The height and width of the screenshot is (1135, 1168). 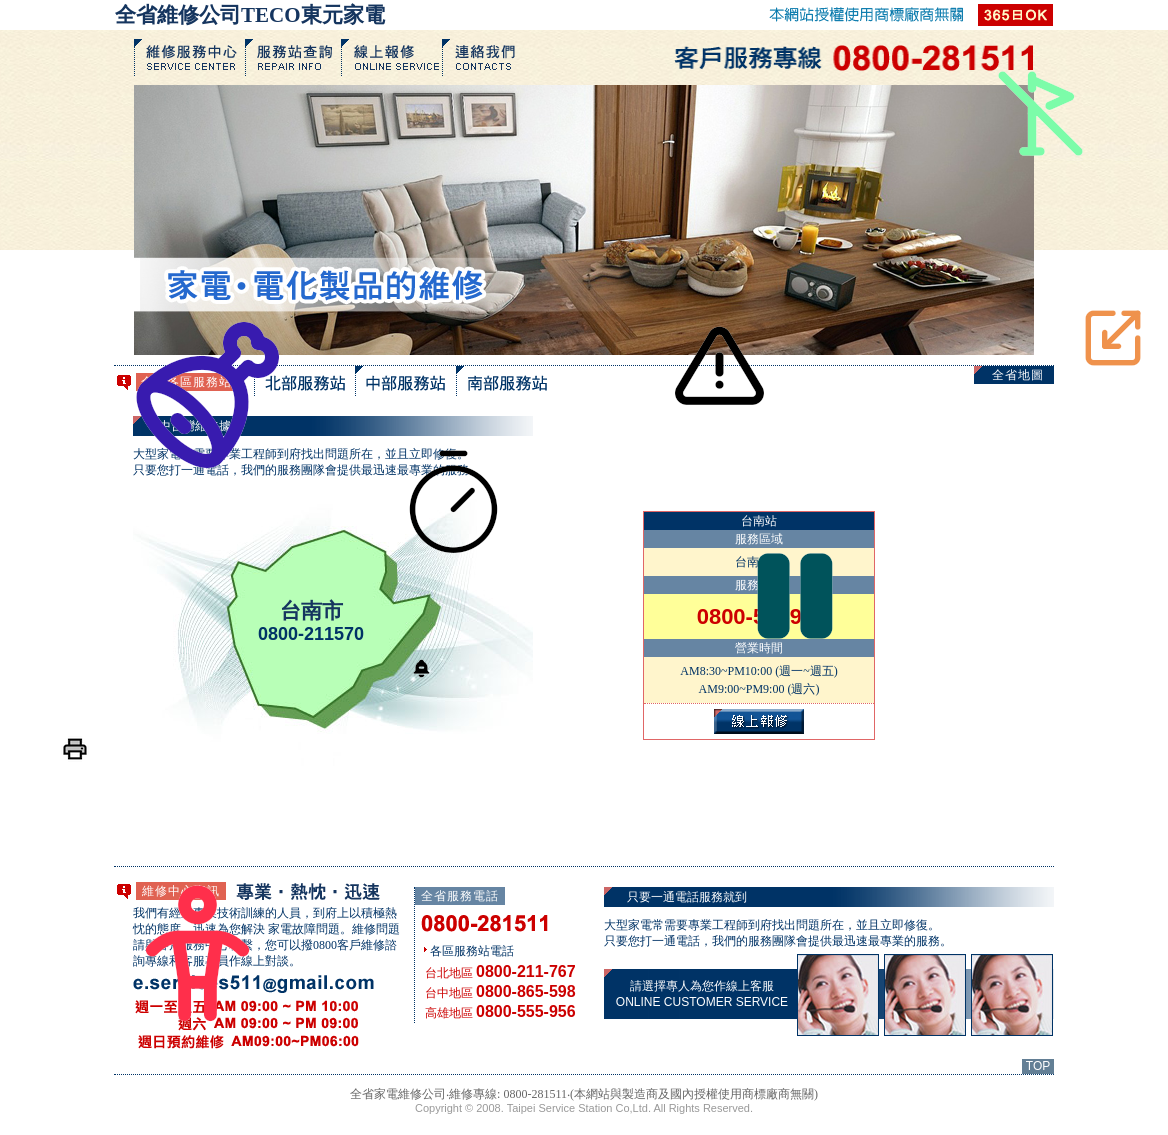 What do you see at coordinates (209, 392) in the screenshot?
I see `filter recipes by meat dishes` at bounding box center [209, 392].